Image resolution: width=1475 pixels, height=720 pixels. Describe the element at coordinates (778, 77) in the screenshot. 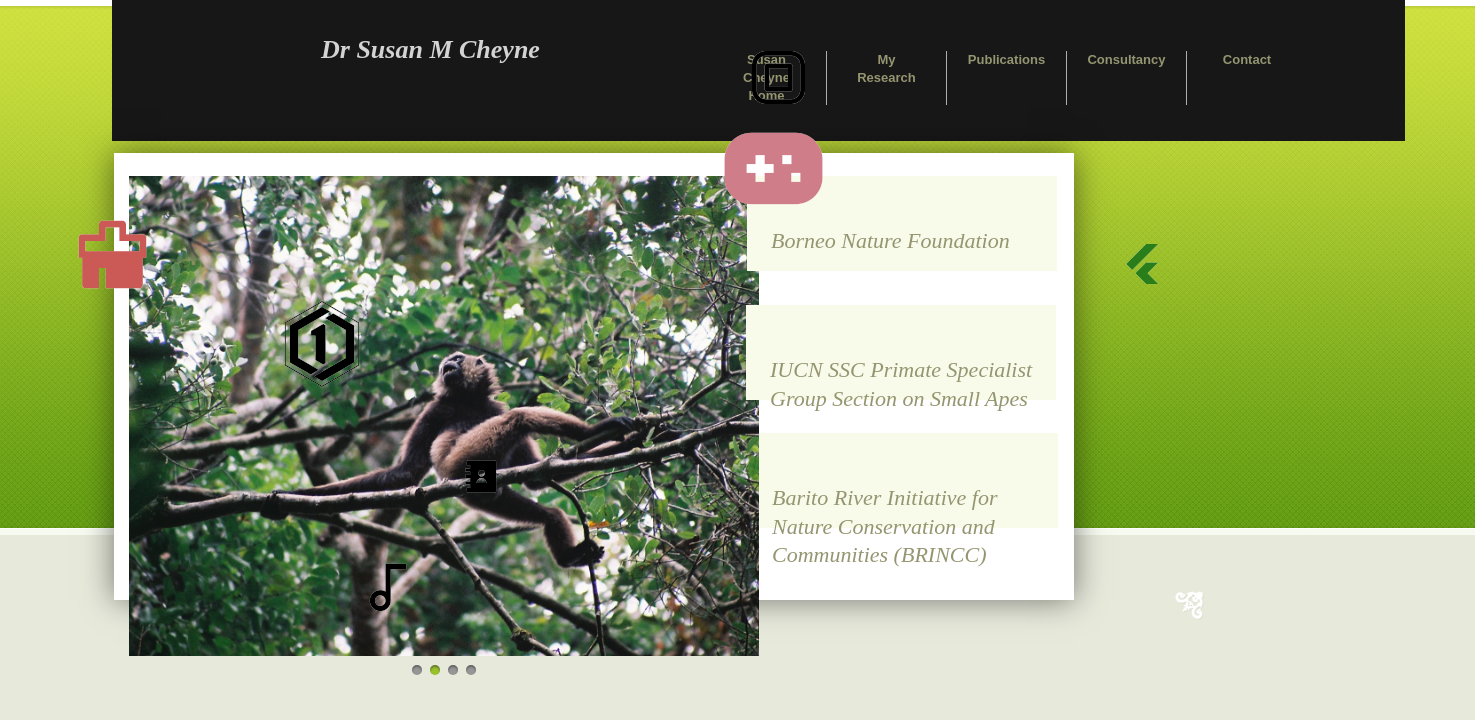

I see `open the smoothcomp app` at that location.